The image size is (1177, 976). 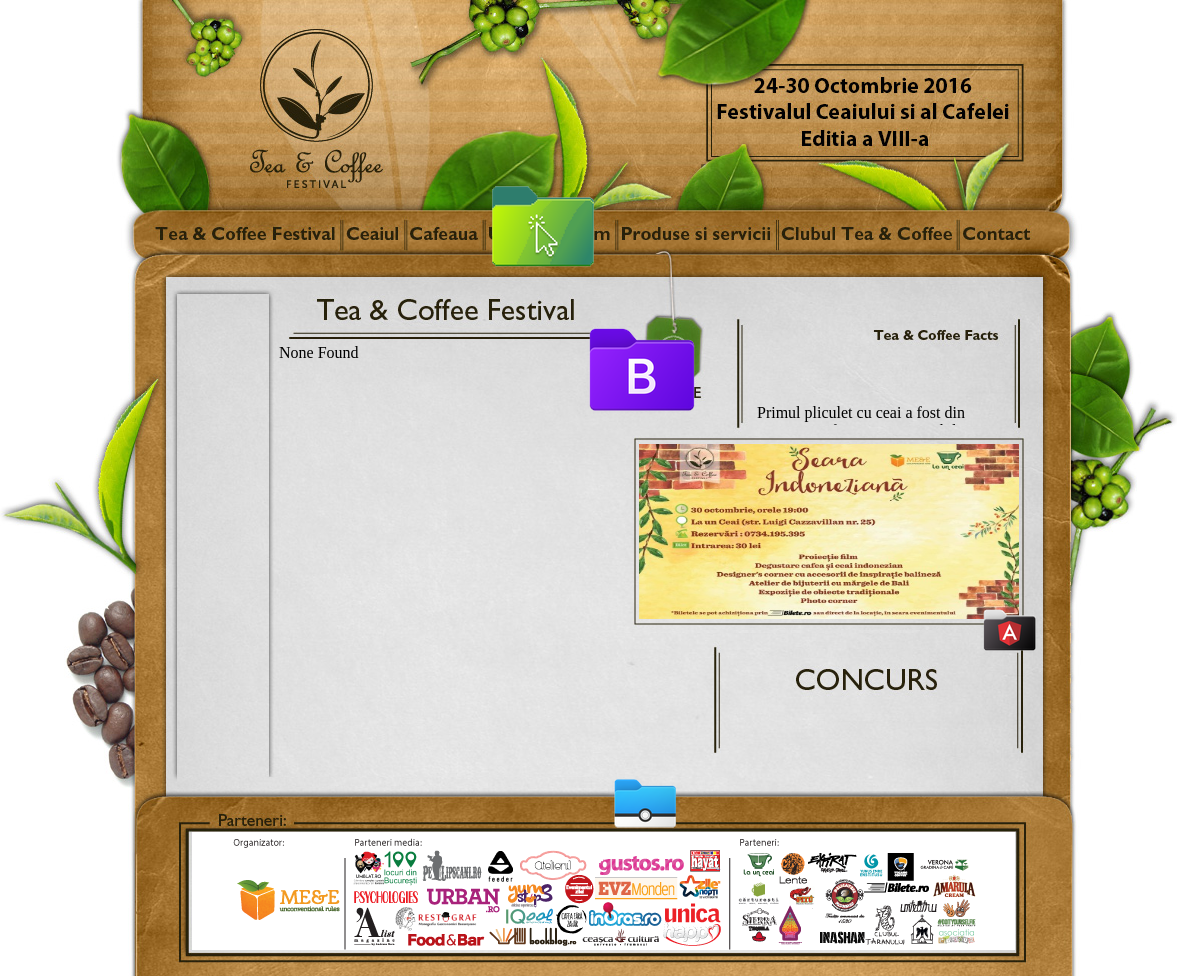 I want to click on folder containing cursor or pointer assets, so click(x=543, y=229).